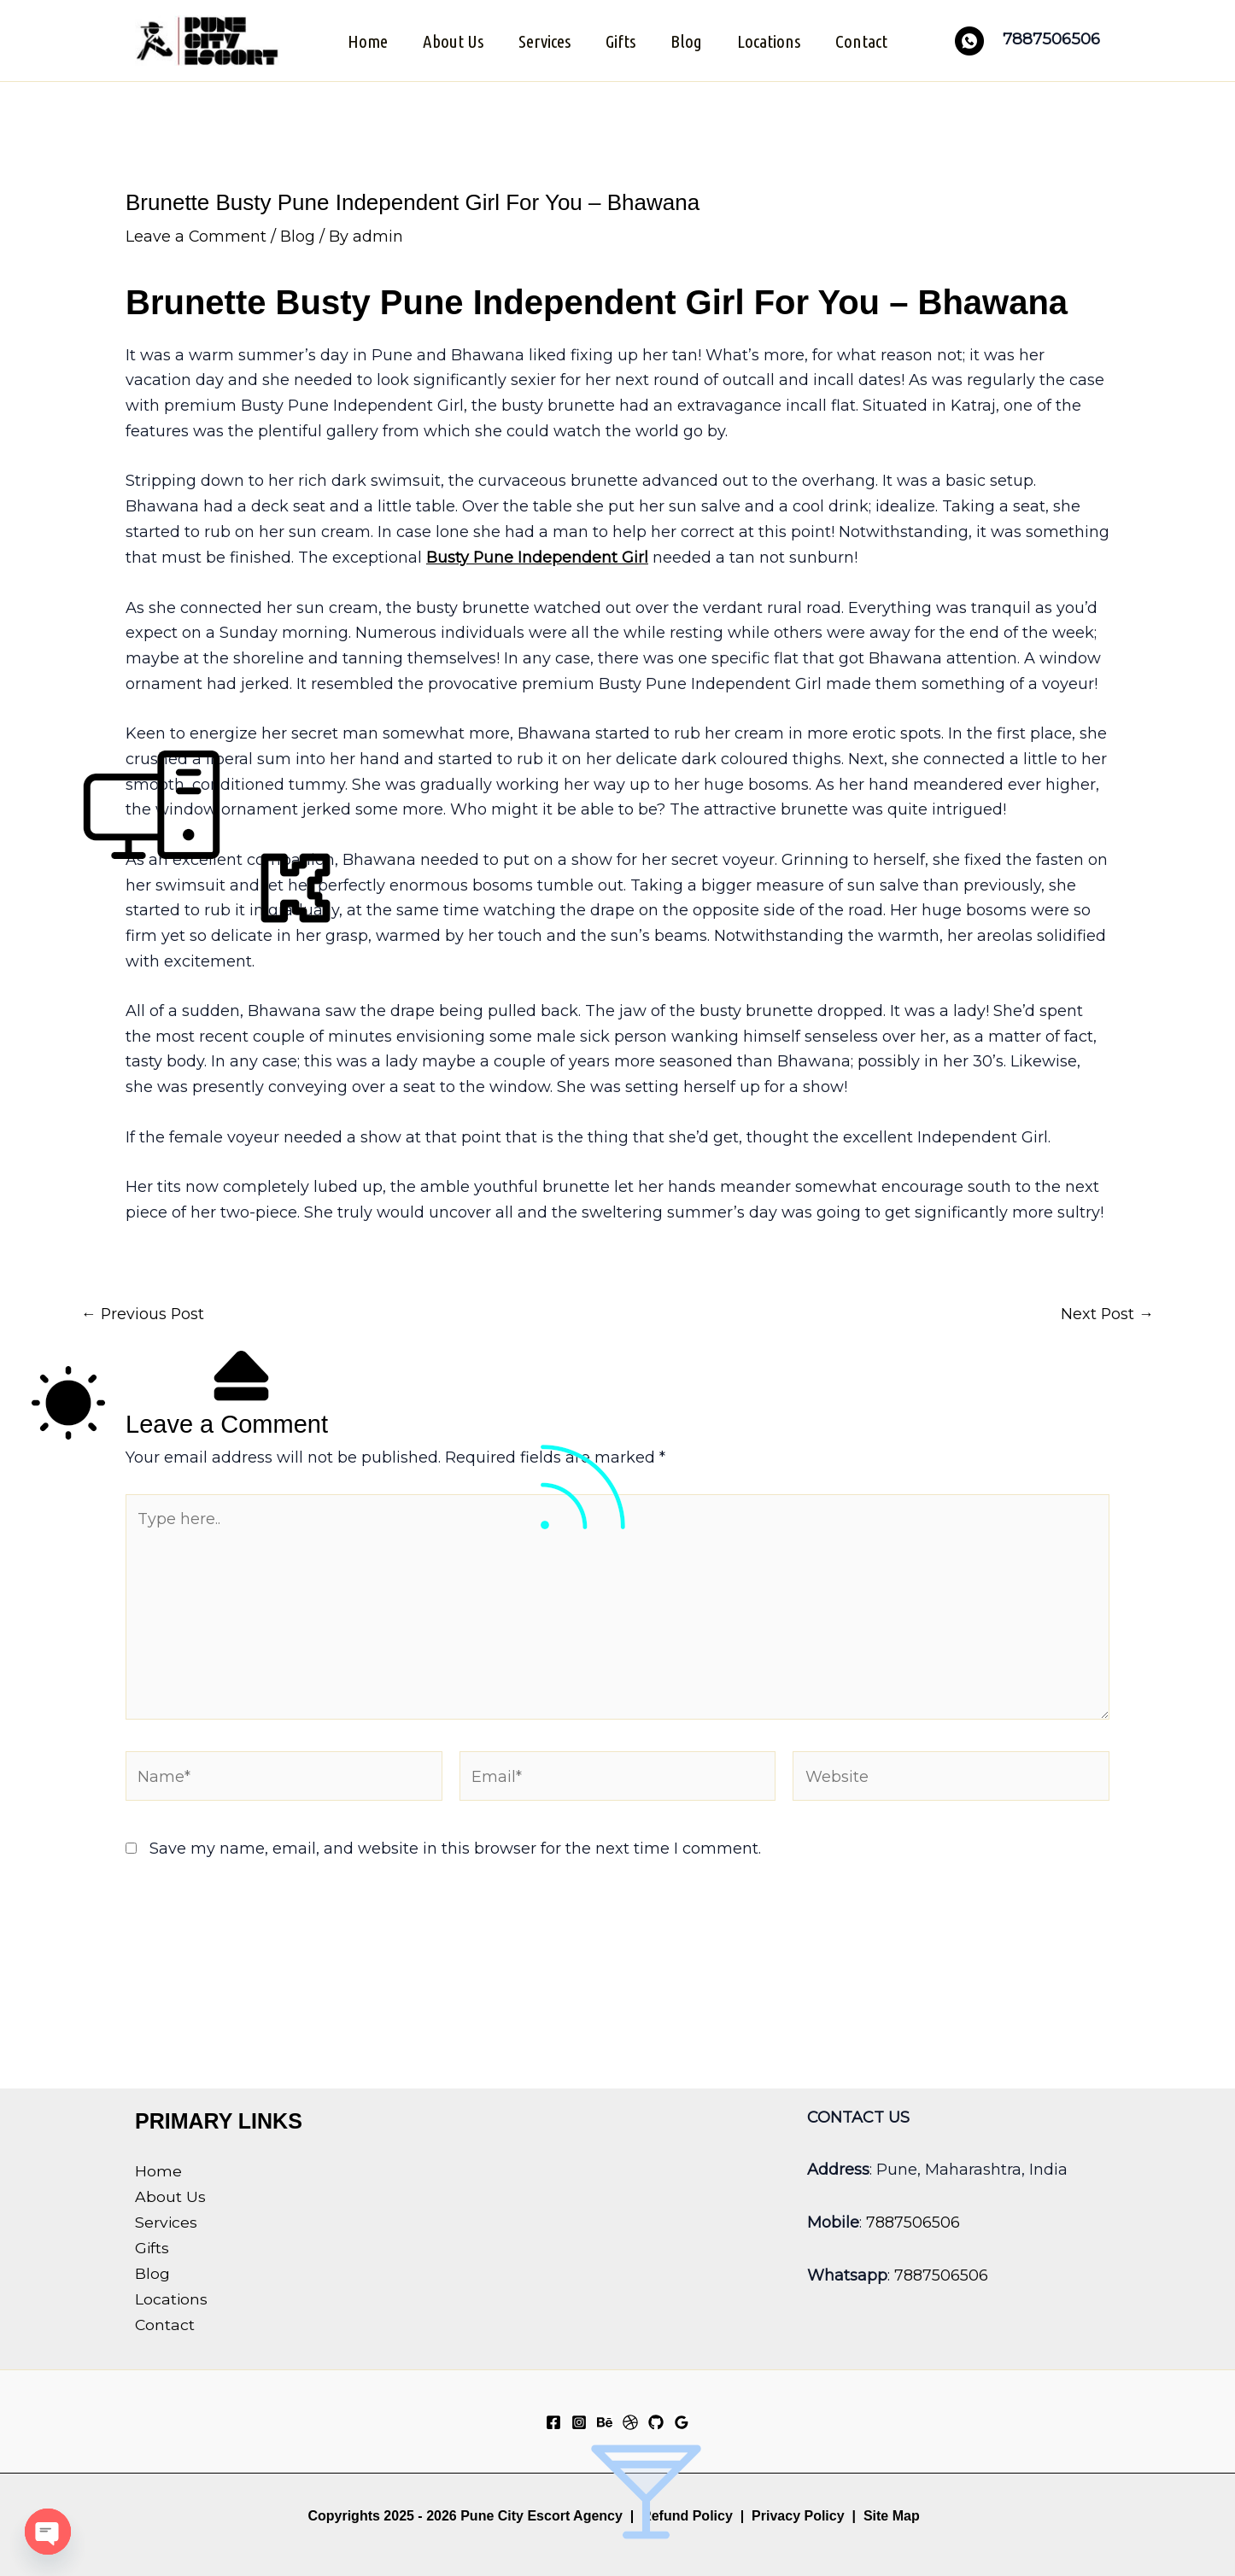 The width and height of the screenshot is (1235, 2576). Describe the element at coordinates (577, 1493) in the screenshot. I see `subscribe to RSS feed` at that location.